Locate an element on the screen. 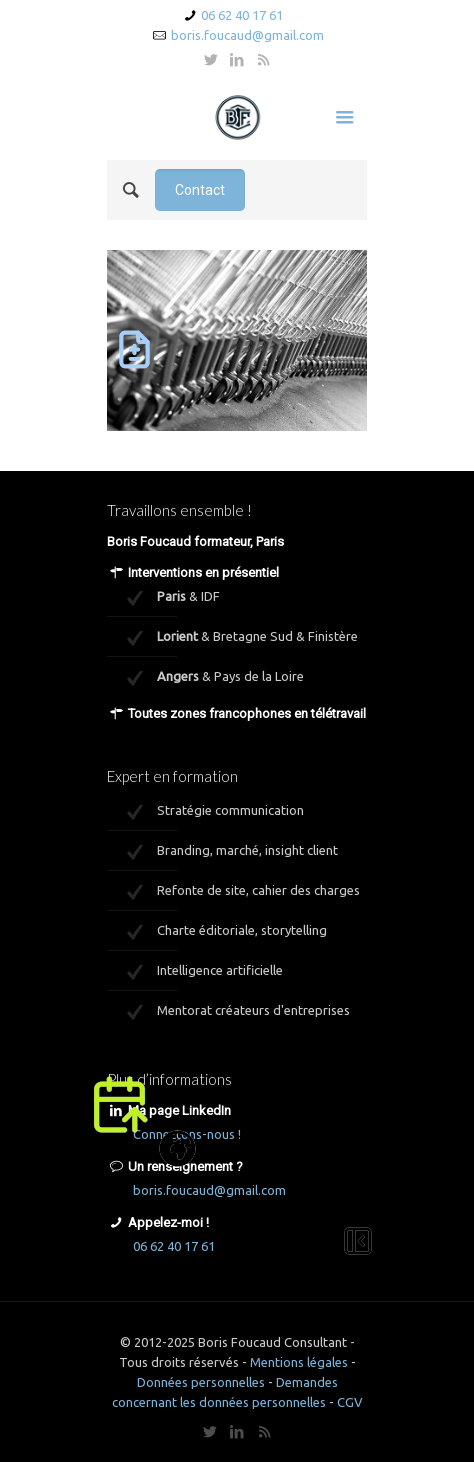  upload or export calendar event is located at coordinates (119, 1104).